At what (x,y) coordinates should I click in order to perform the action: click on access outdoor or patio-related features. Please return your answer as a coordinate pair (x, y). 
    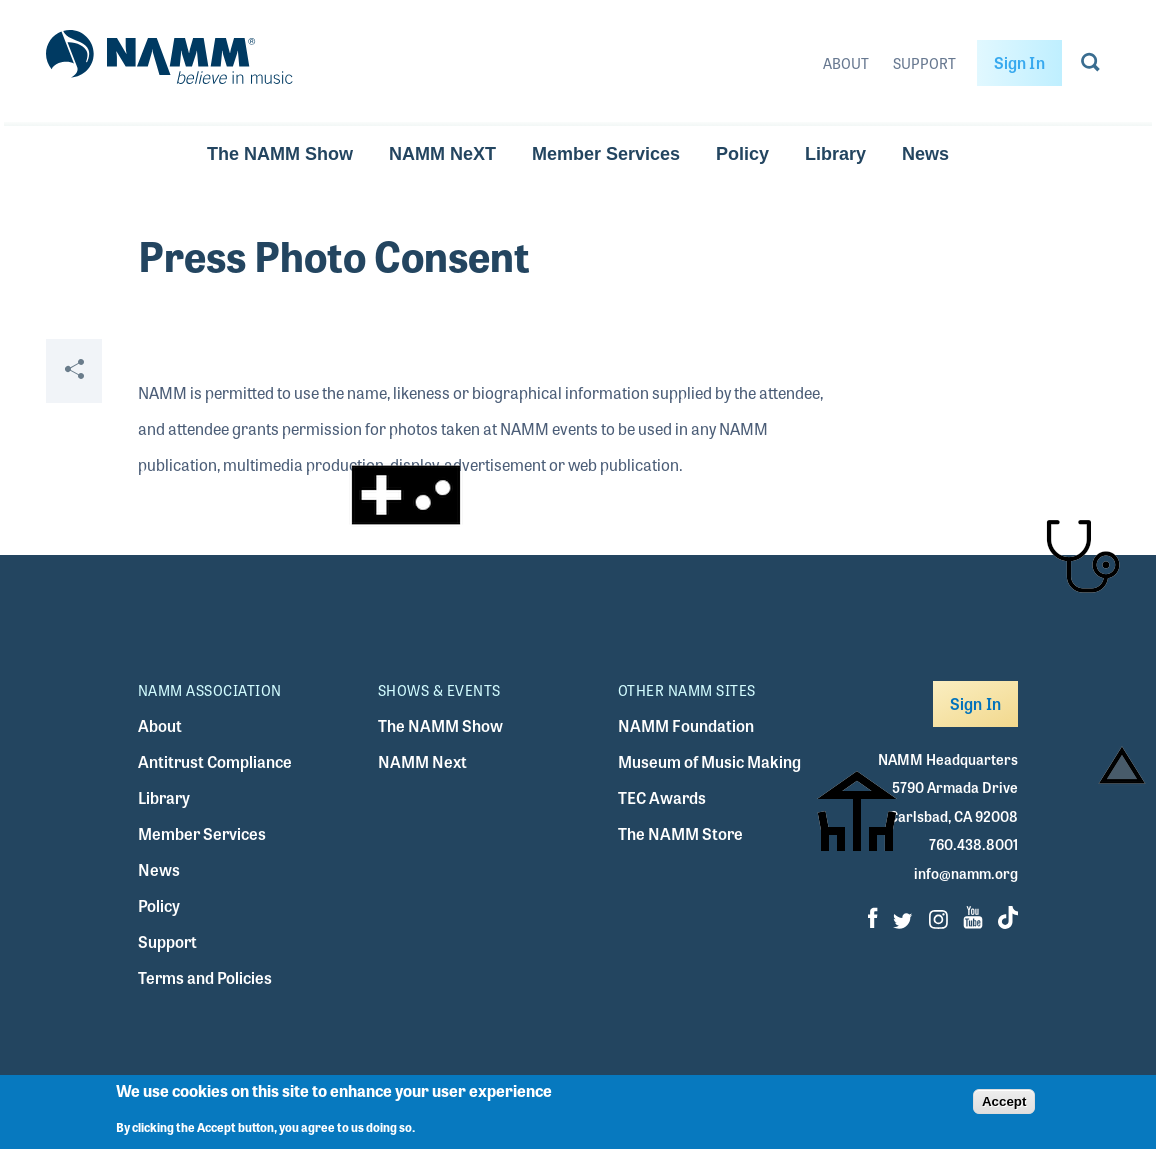
    Looking at the image, I should click on (857, 811).